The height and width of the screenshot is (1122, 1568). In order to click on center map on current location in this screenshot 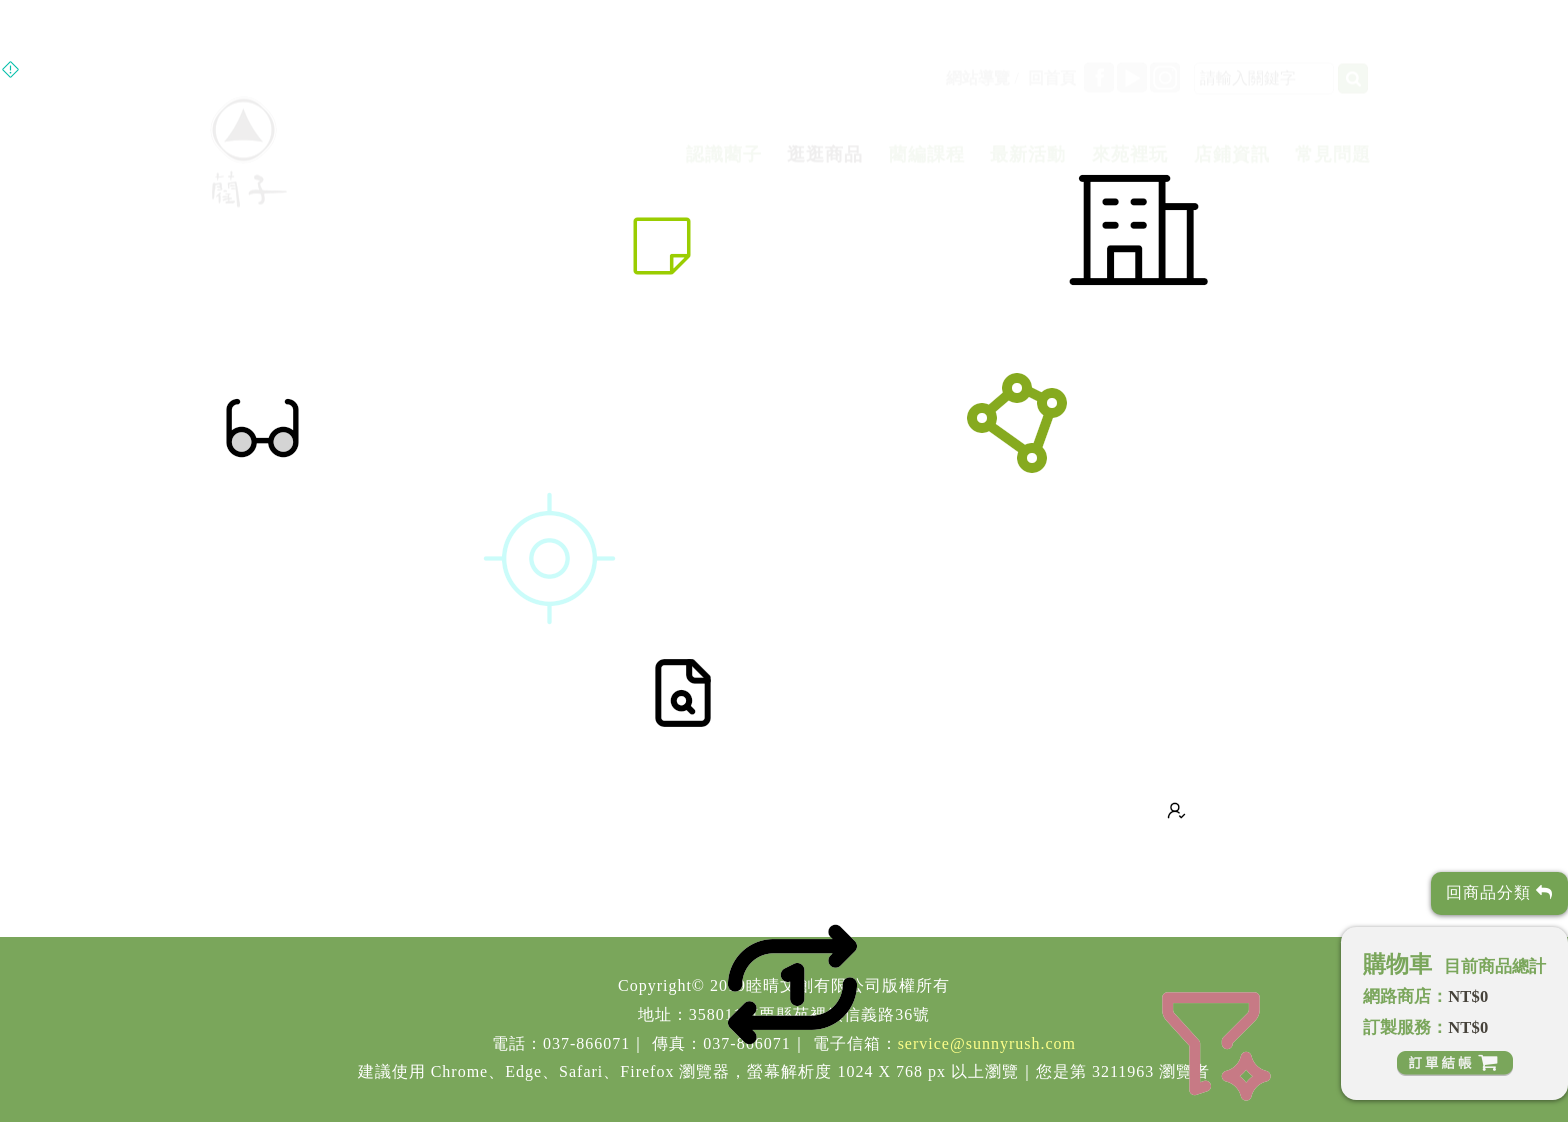, I will do `click(549, 558)`.